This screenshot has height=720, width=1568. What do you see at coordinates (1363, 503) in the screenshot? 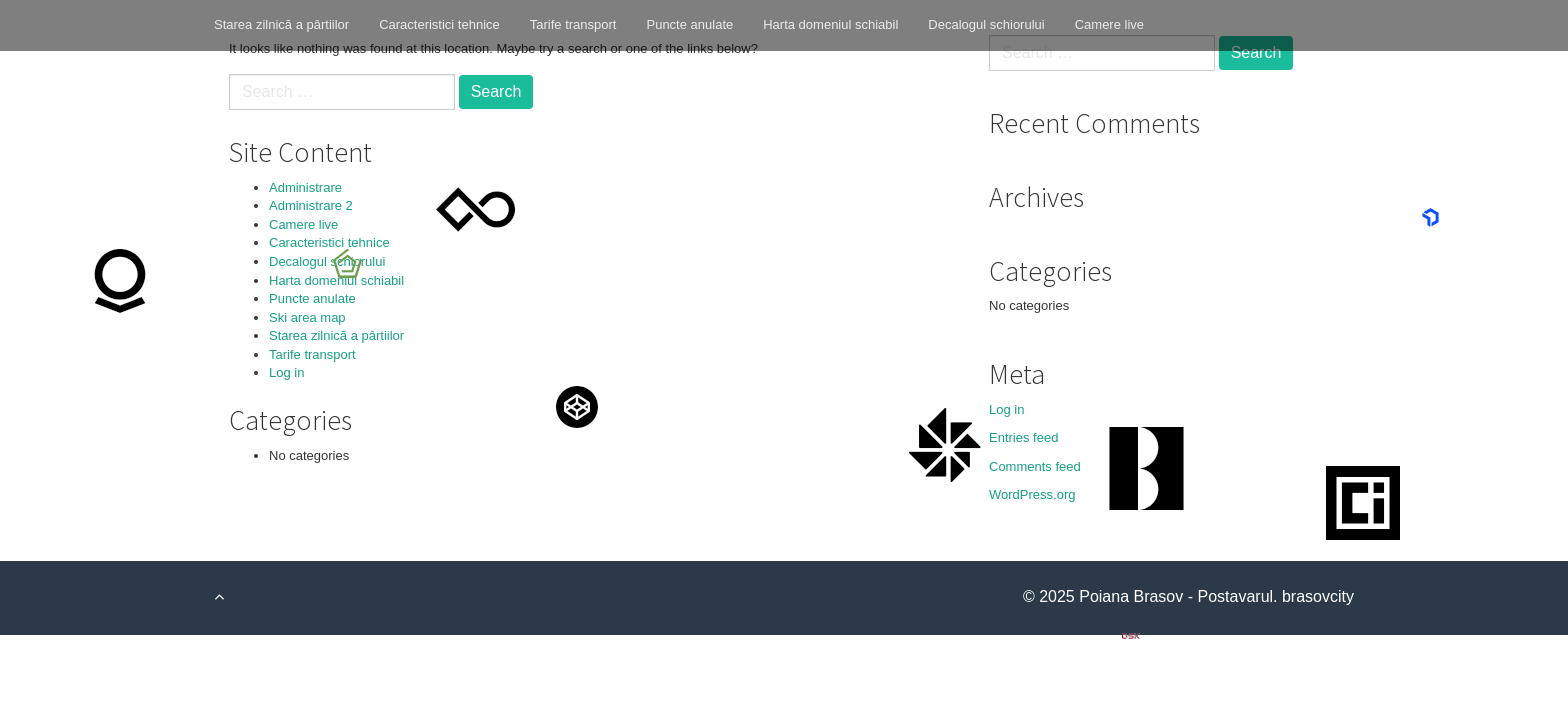
I see `open container initiative (OCI) logo` at bounding box center [1363, 503].